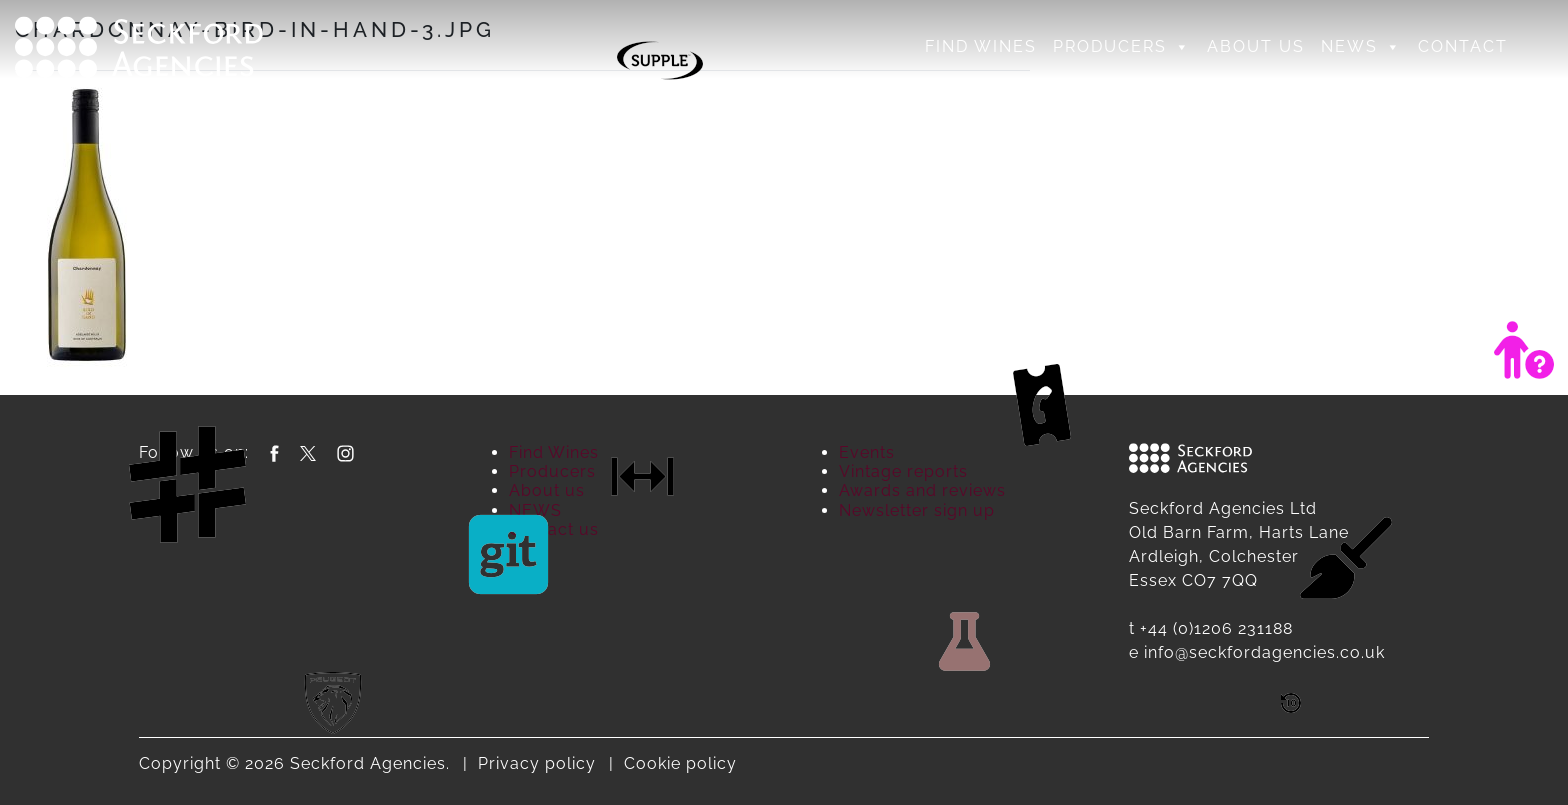  What do you see at coordinates (187, 484) in the screenshot?
I see `sharp electronics brand logo` at bounding box center [187, 484].